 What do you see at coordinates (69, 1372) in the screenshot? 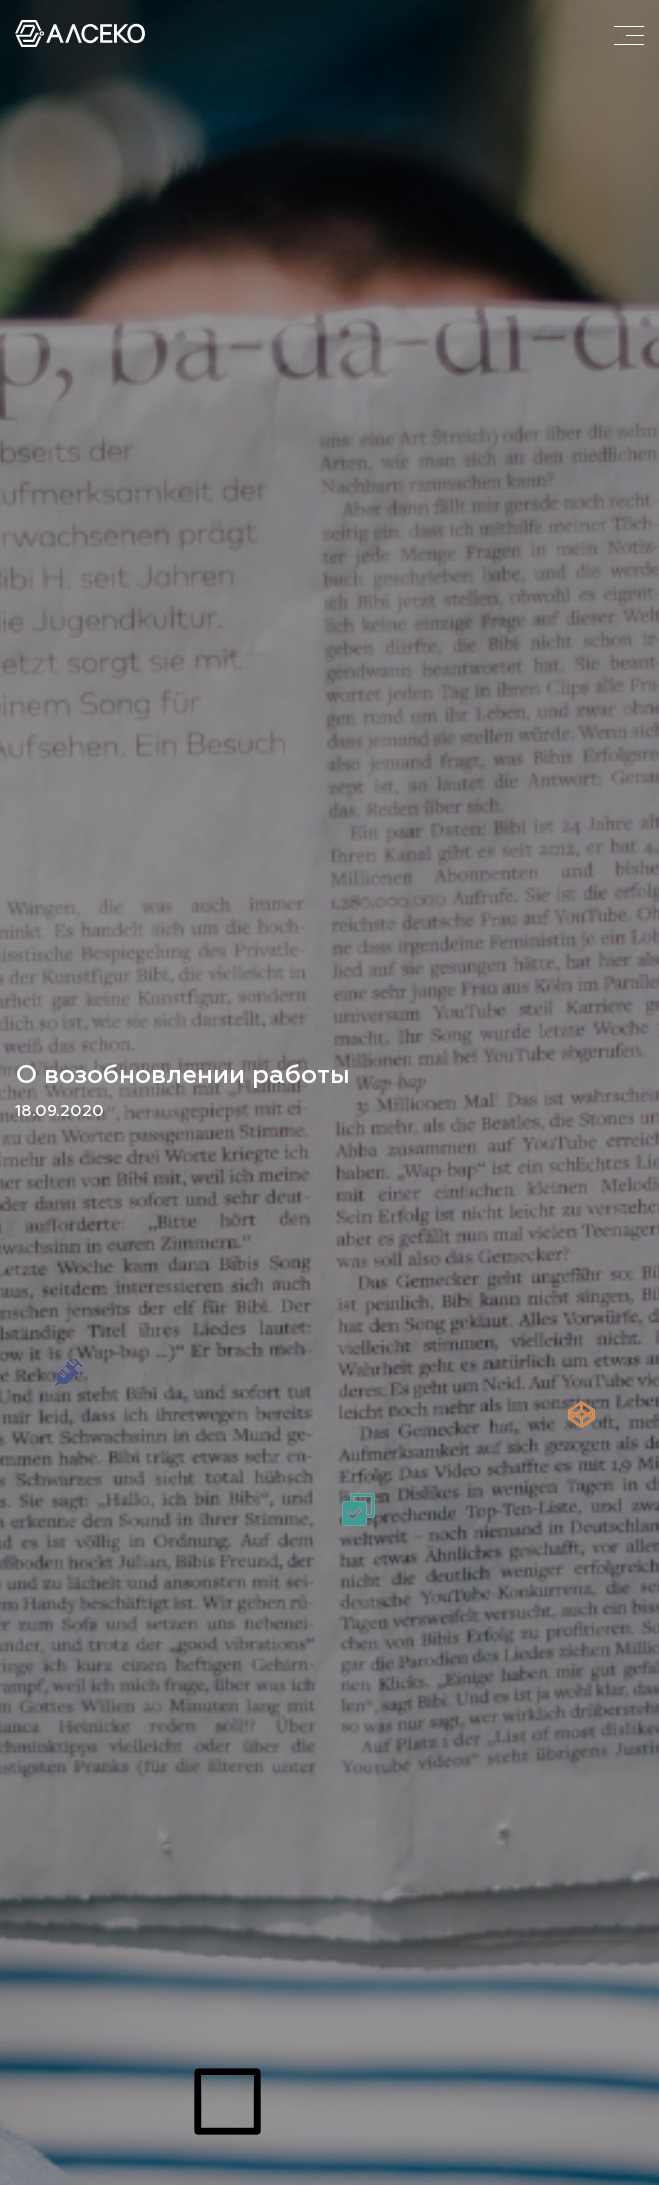
I see `access medical or vaccination records` at bounding box center [69, 1372].